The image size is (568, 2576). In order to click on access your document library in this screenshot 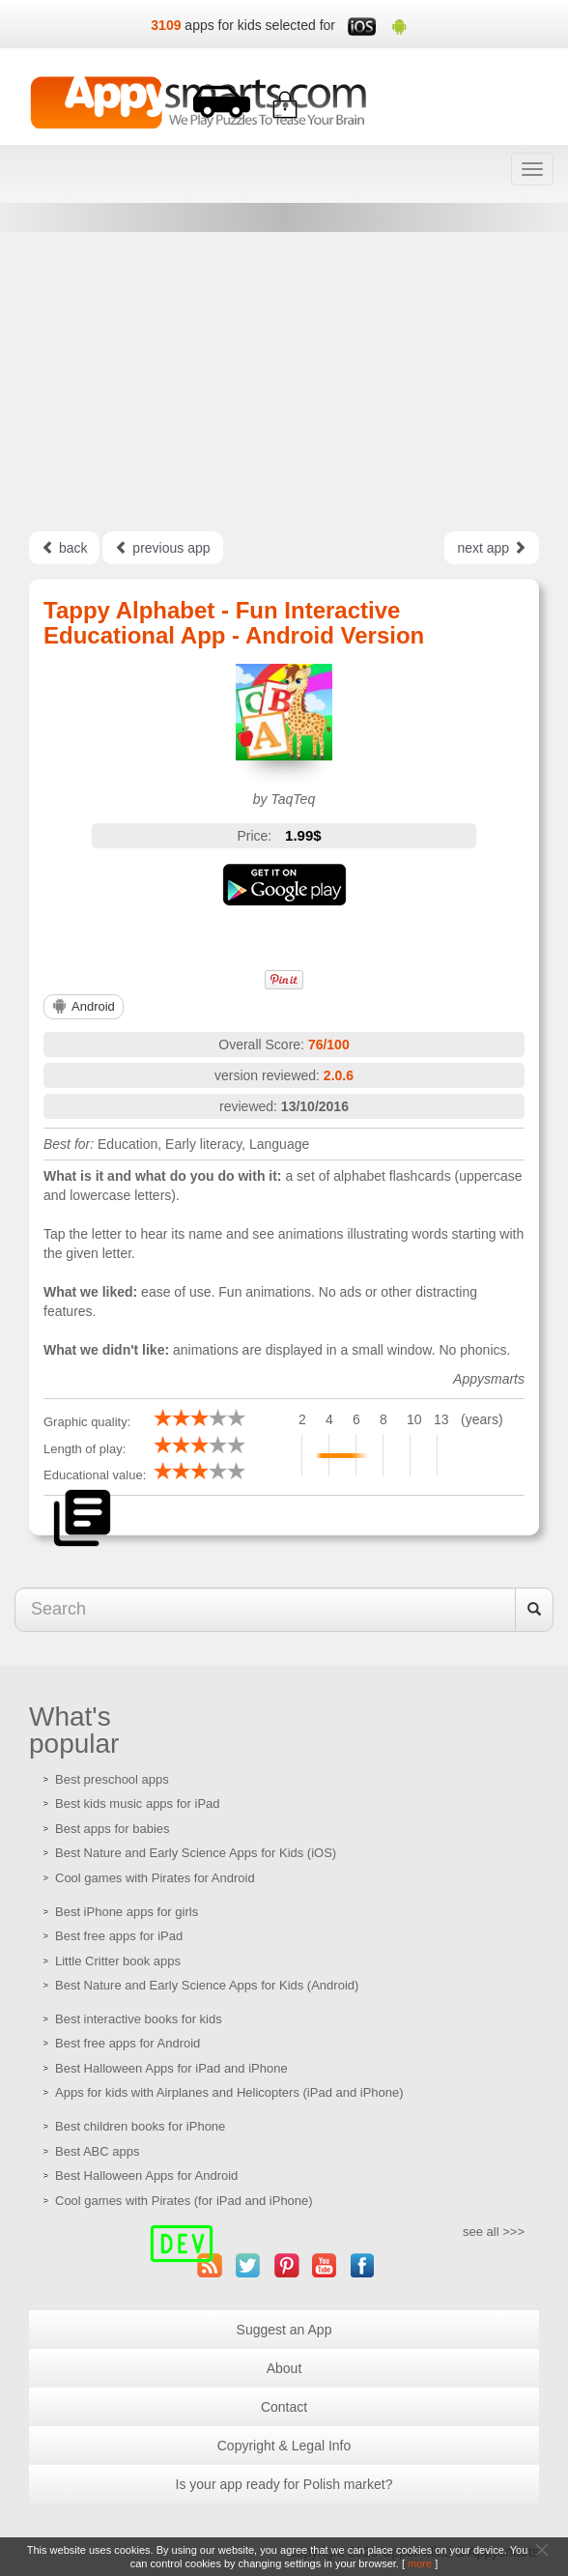, I will do `click(82, 1518)`.